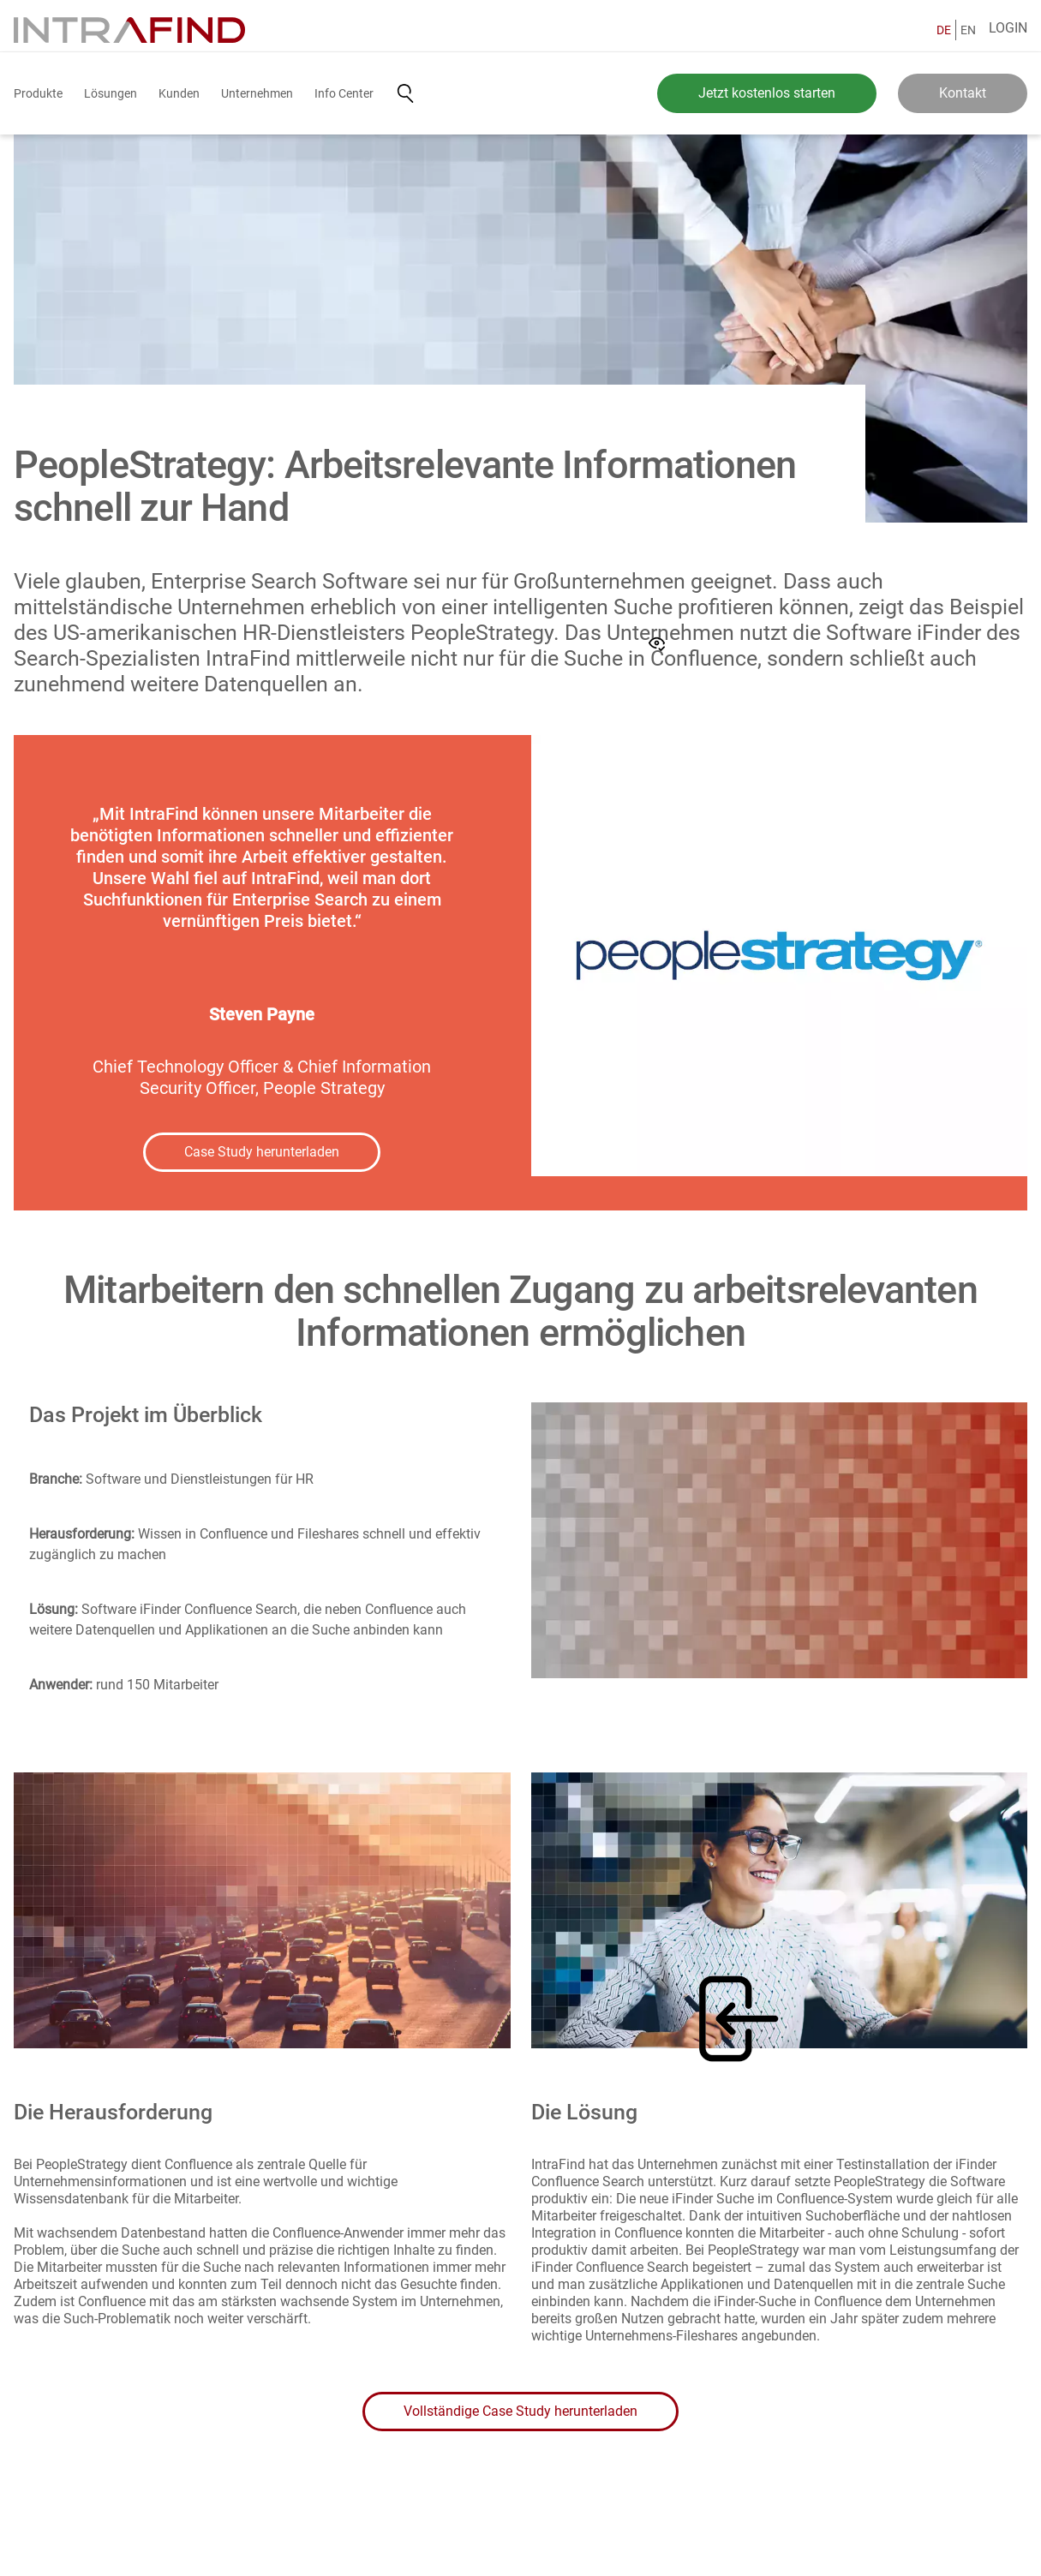 Image resolution: width=1041 pixels, height=2576 pixels. Describe the element at coordinates (656, 643) in the screenshot. I see `mark item as viewed or read` at that location.